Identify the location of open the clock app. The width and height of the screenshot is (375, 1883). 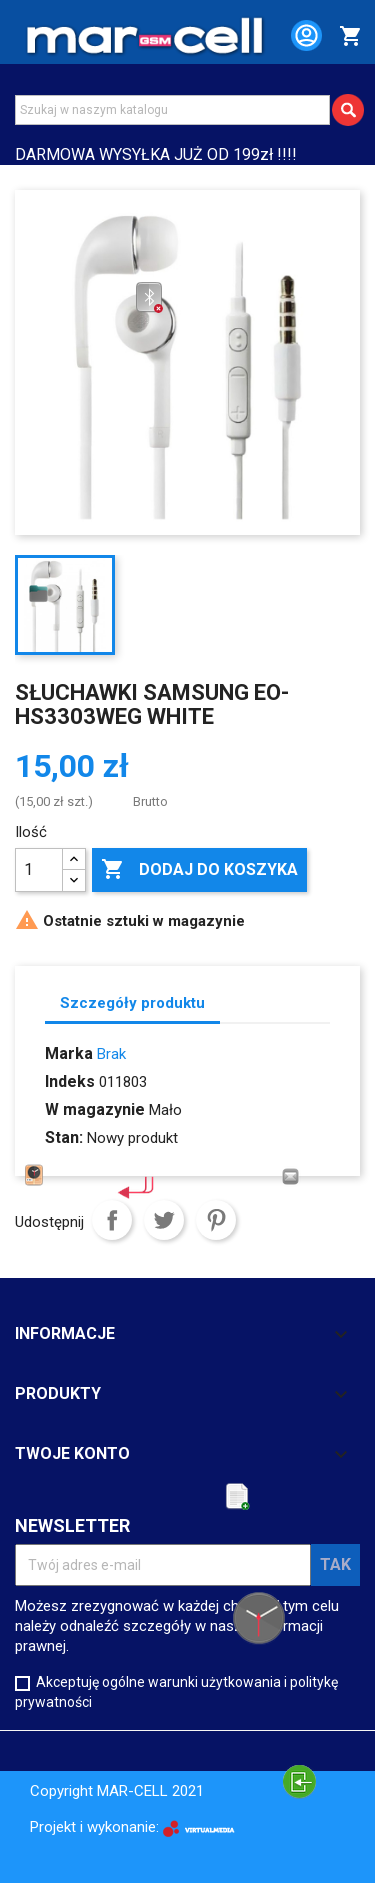
(259, 1618).